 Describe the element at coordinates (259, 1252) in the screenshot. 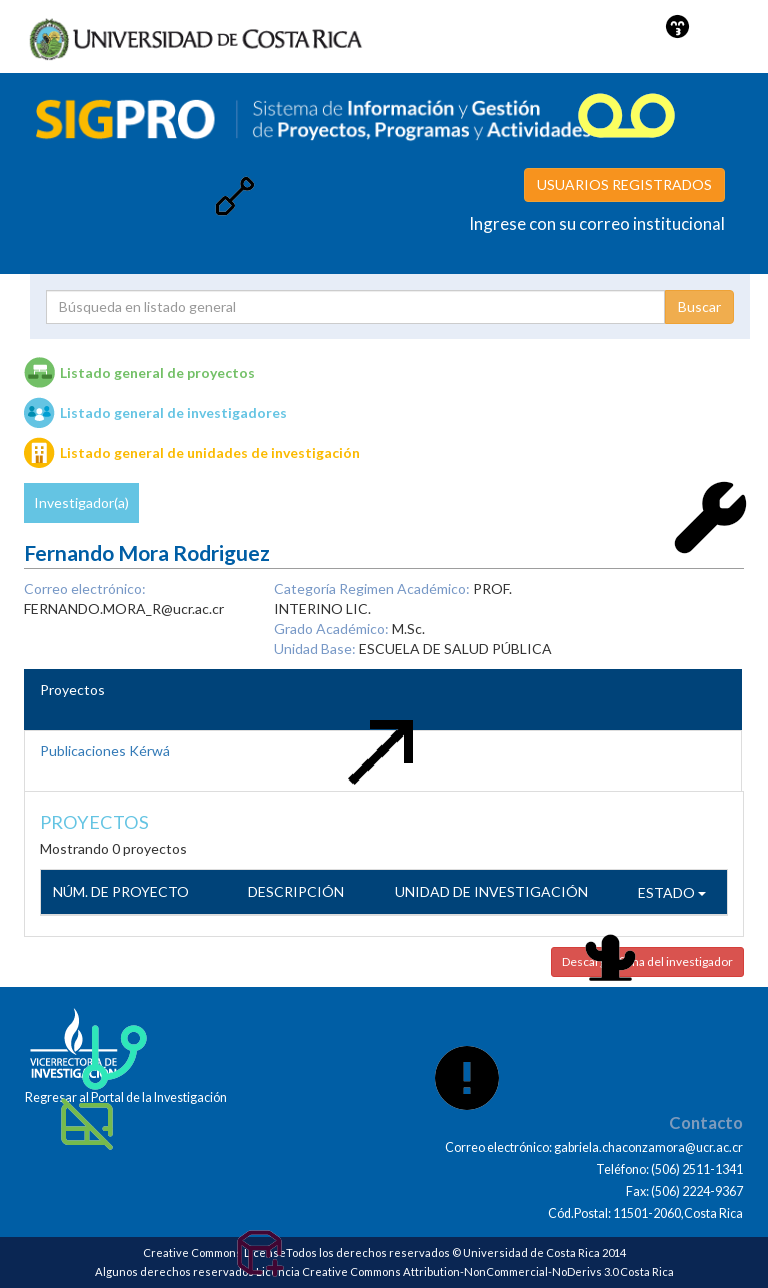

I see `add a new 3D object or shape` at that location.